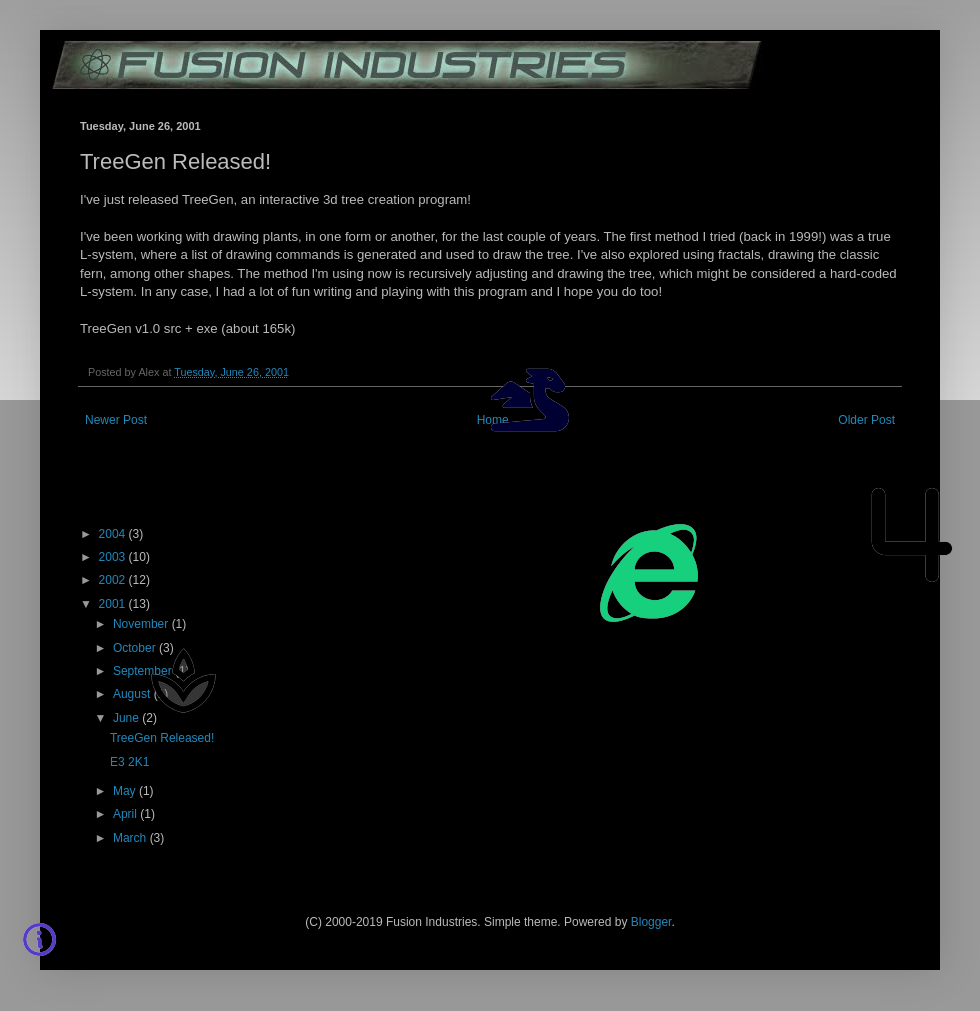 This screenshot has height=1011, width=980. Describe the element at coordinates (530, 400) in the screenshot. I see `access fantasy or gaming content` at that location.